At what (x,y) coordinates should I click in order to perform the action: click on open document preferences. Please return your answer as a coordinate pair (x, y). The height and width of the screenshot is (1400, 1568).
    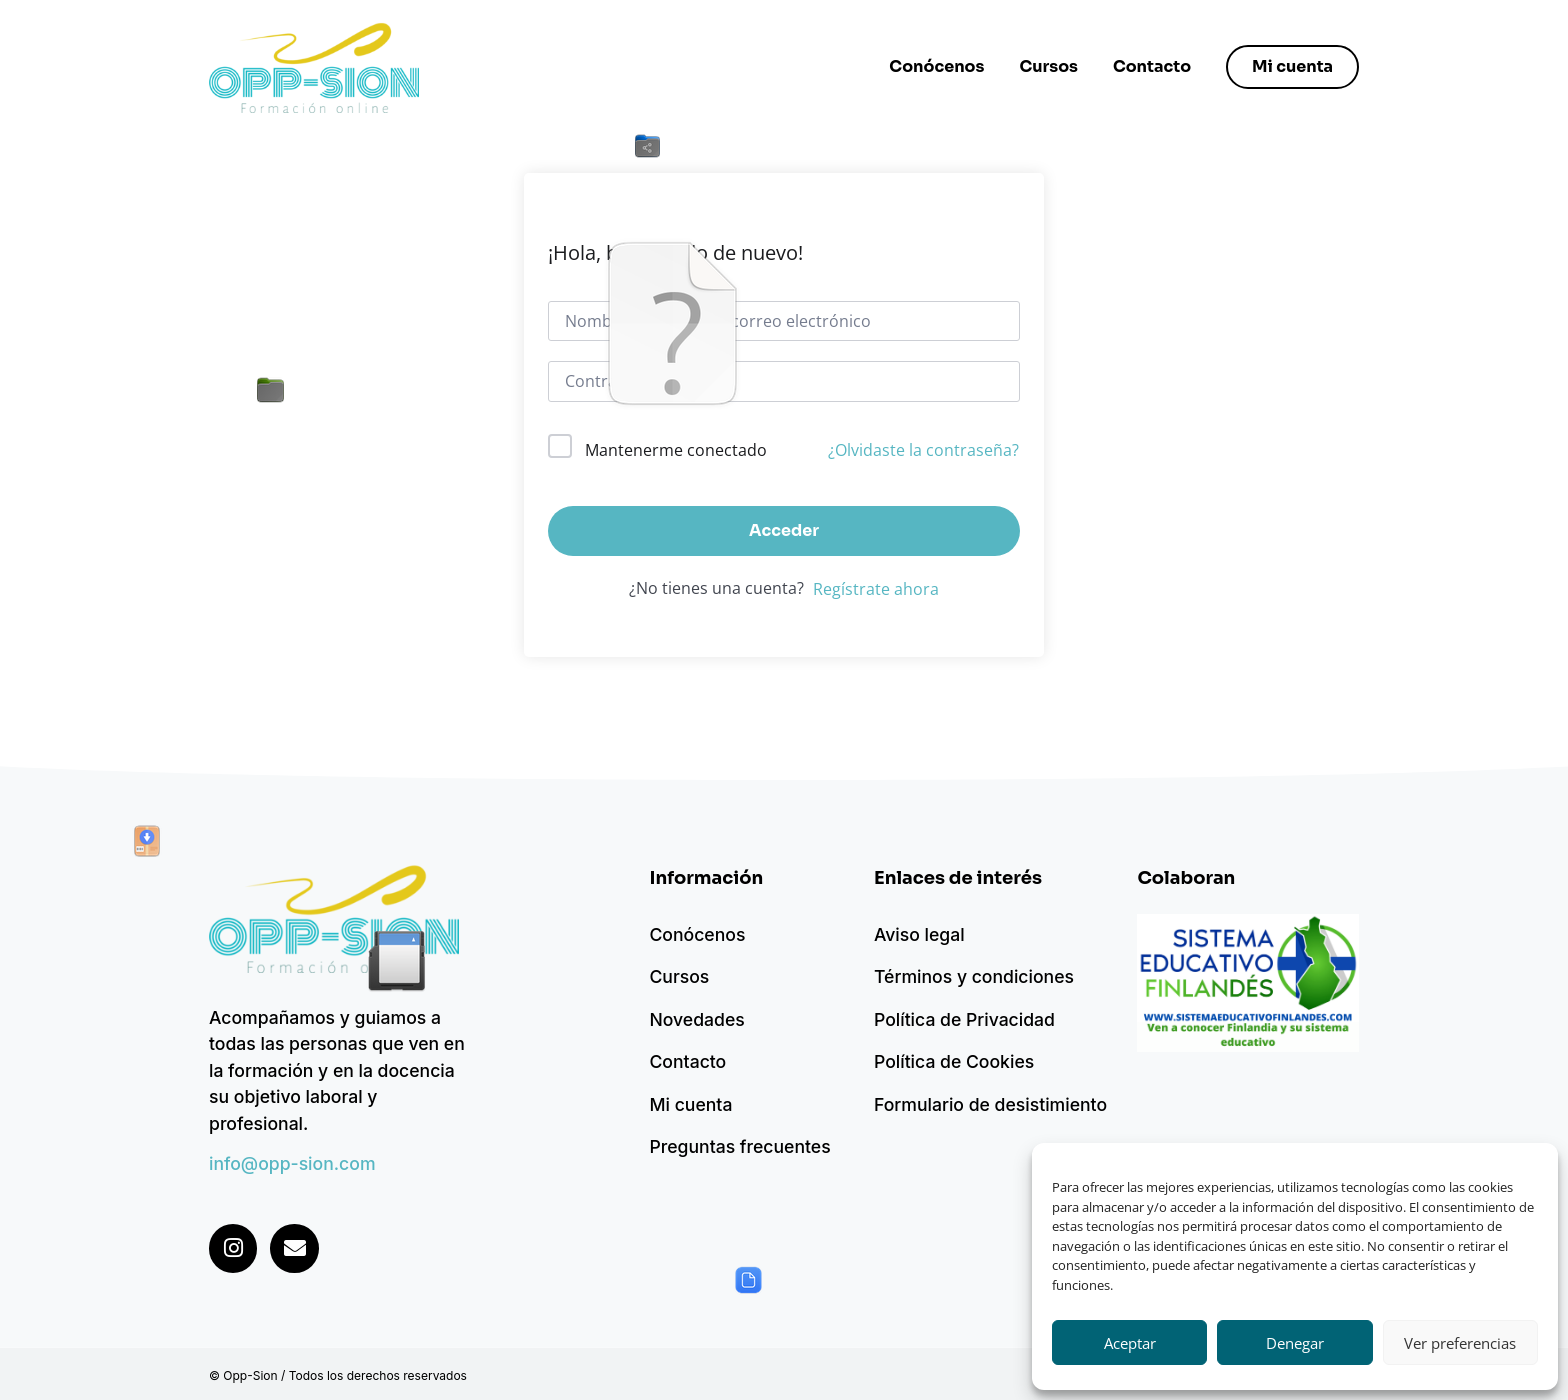
    Looking at the image, I should click on (748, 1280).